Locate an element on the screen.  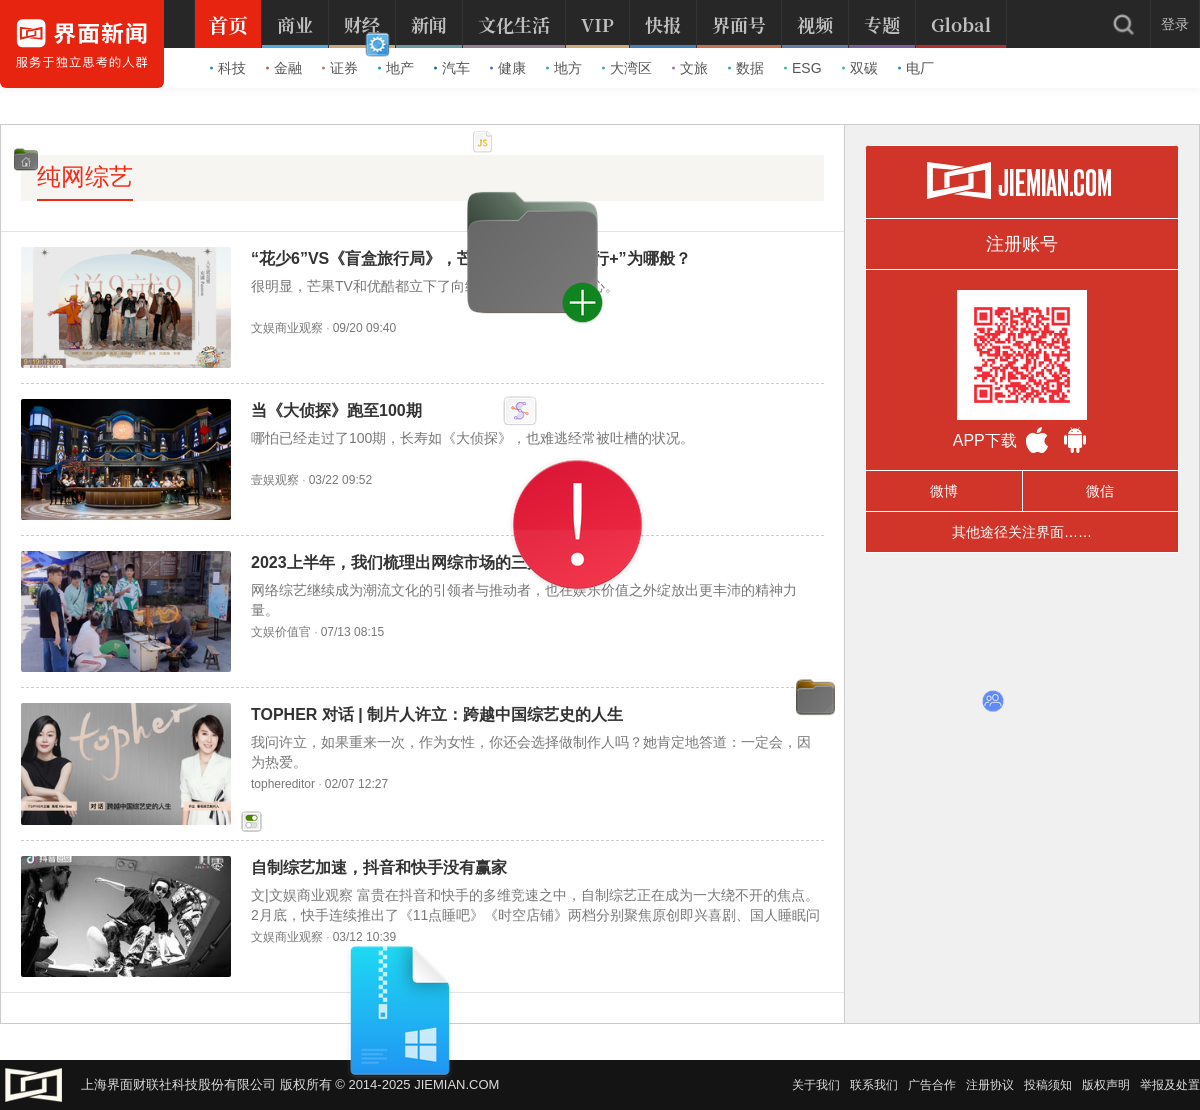
access your home folder is located at coordinates (26, 159).